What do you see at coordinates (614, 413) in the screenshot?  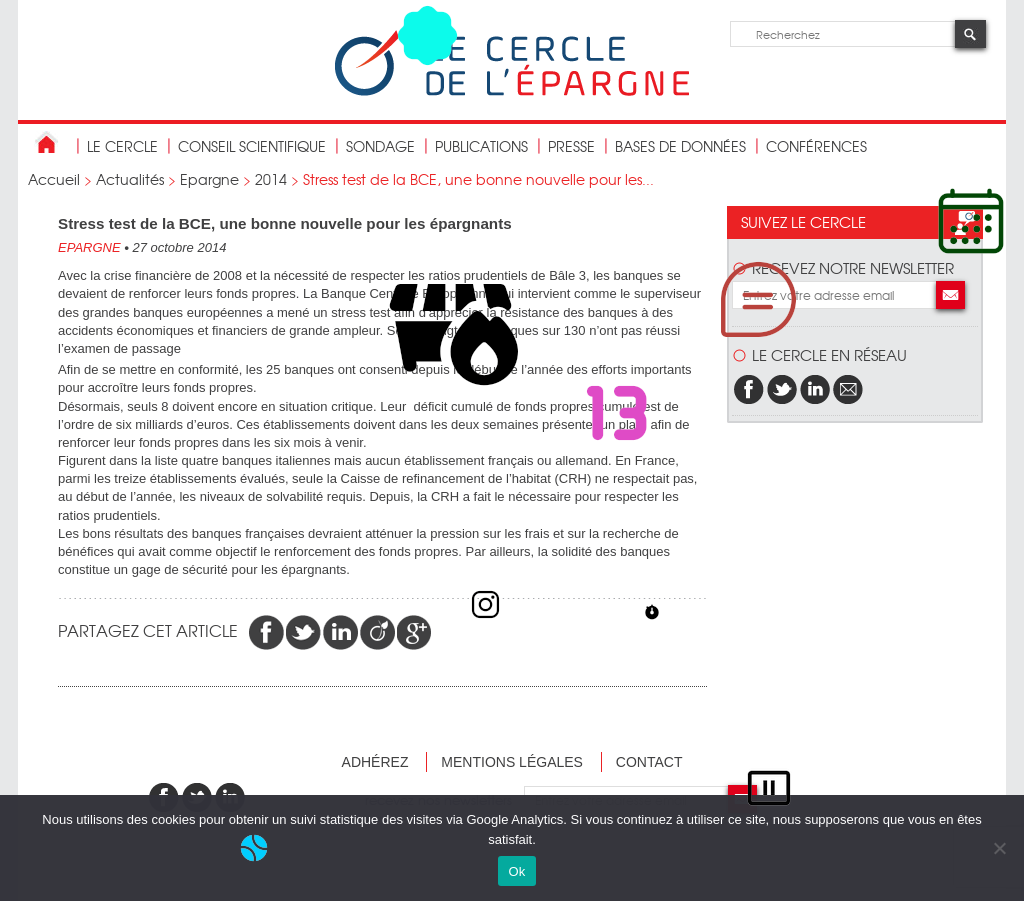 I see `indicates 13 unread notifications or items` at bounding box center [614, 413].